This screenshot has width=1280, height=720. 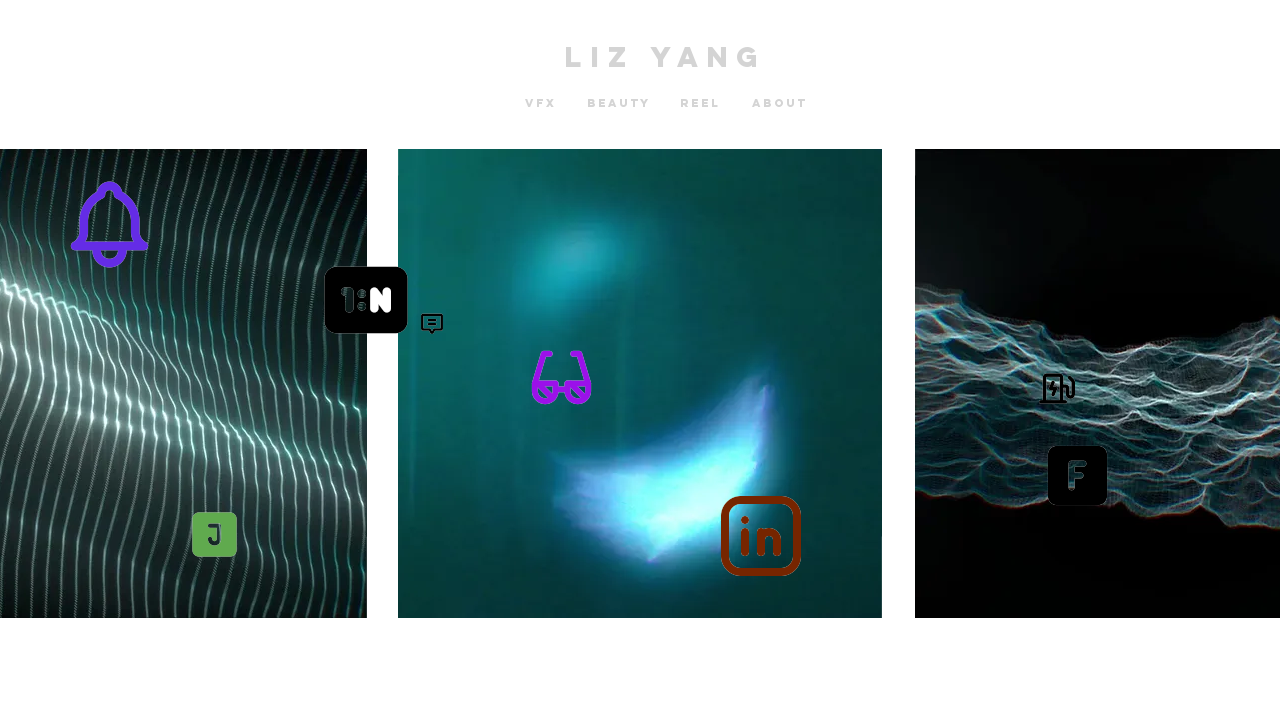 What do you see at coordinates (561, 377) in the screenshot?
I see `toggle summer or beach mode` at bounding box center [561, 377].